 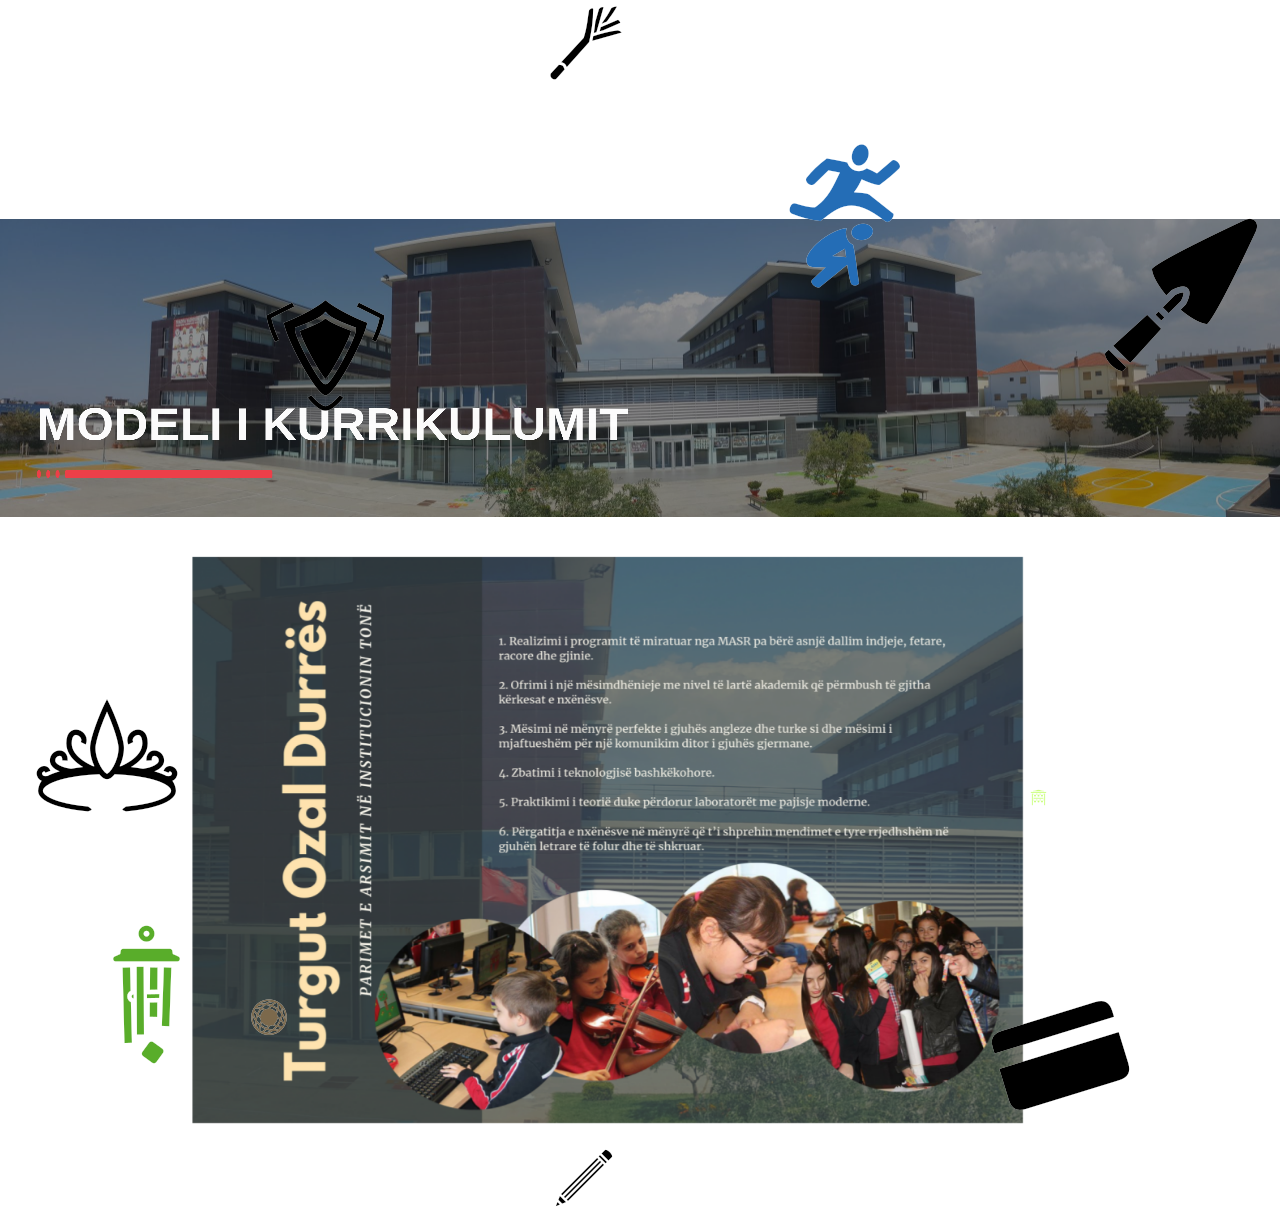 I want to click on access gardening or landscaping tools, so click(x=1181, y=295).